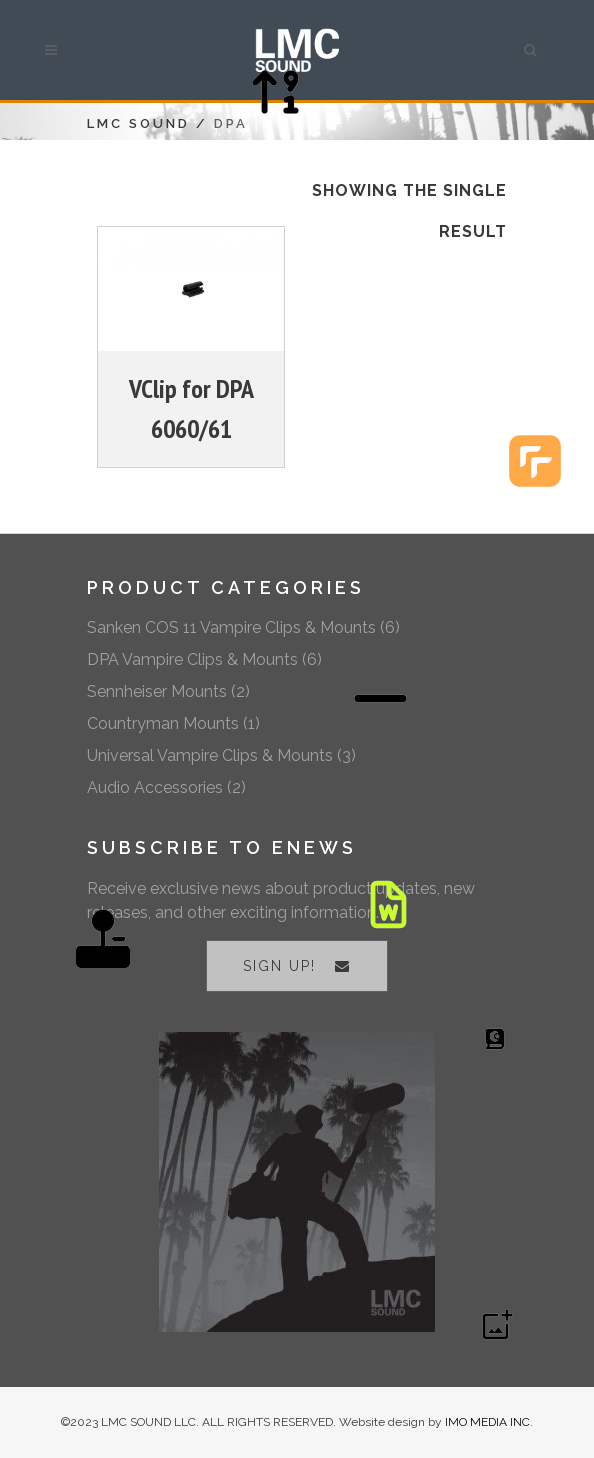 Image resolution: width=594 pixels, height=1458 pixels. Describe the element at coordinates (380, 698) in the screenshot. I see `remove an item from a list or cart` at that location.